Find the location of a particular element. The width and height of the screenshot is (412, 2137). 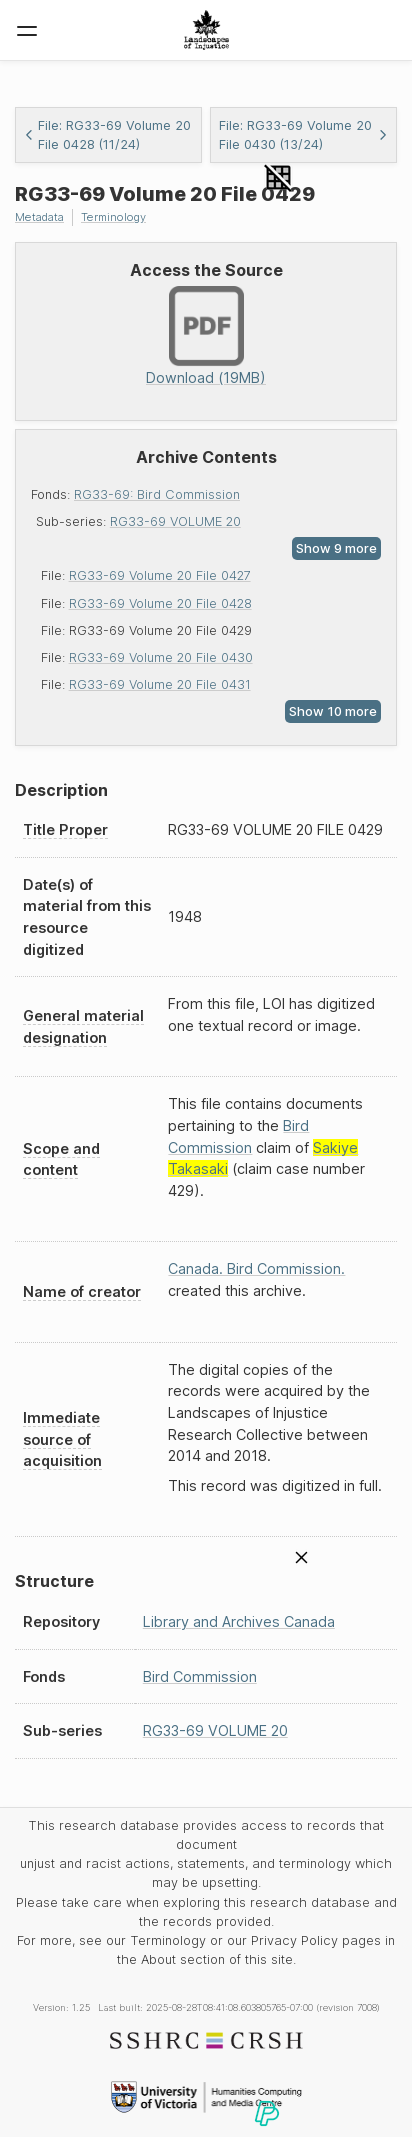

close the current window or dialog is located at coordinates (301, 1557).